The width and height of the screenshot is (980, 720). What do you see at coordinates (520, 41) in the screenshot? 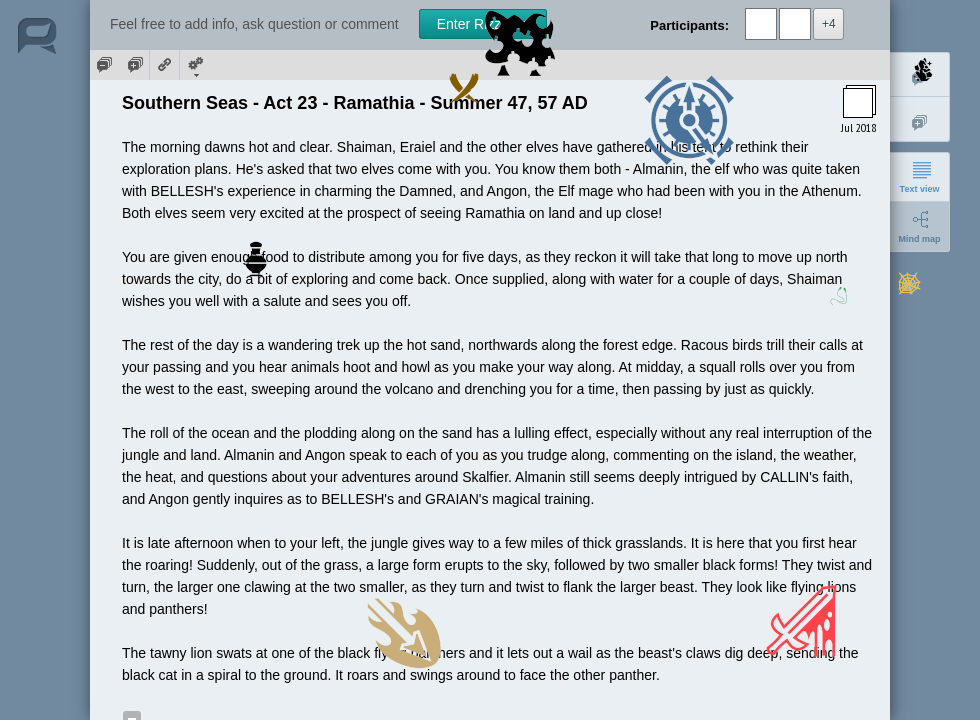
I see `collect or harvest berries` at bounding box center [520, 41].